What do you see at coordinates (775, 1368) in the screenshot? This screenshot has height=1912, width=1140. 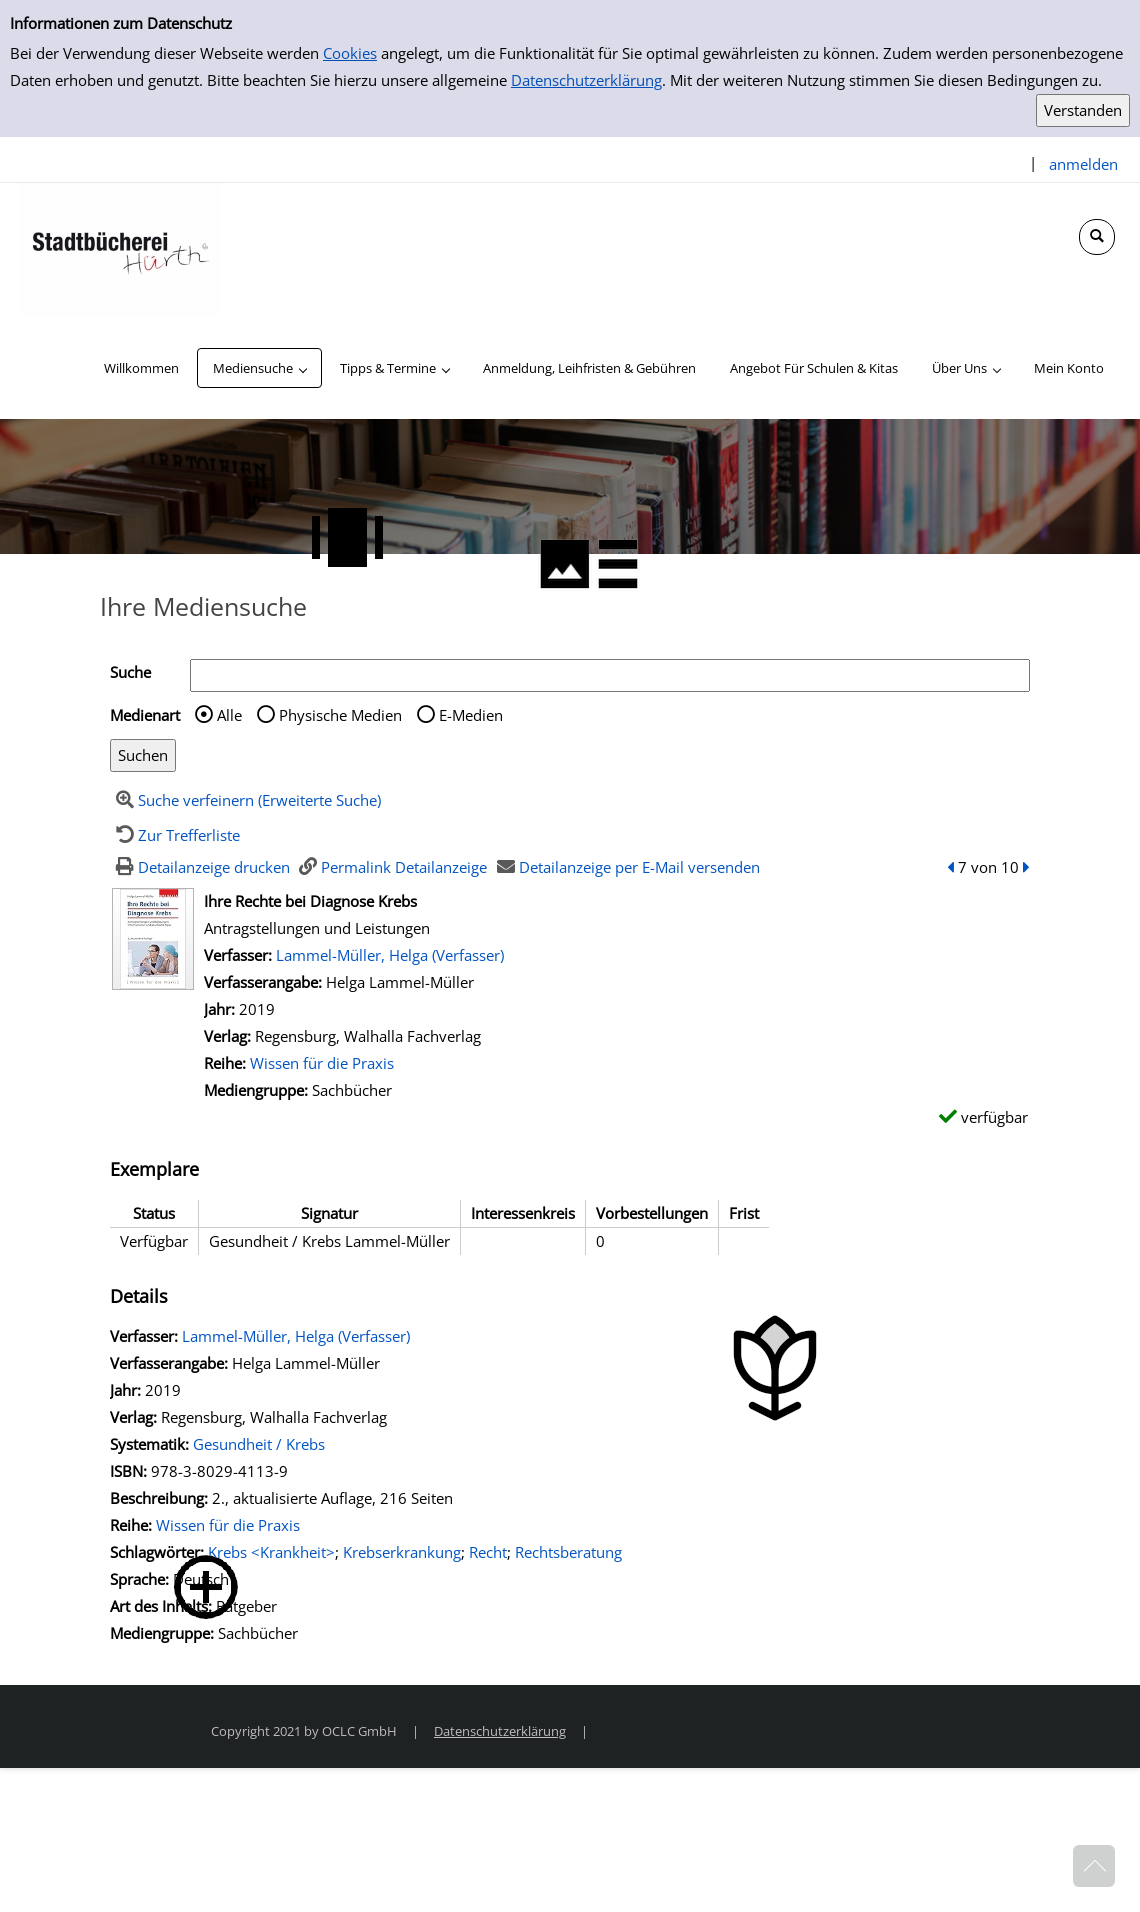 I see `access garden or plant care features` at bounding box center [775, 1368].